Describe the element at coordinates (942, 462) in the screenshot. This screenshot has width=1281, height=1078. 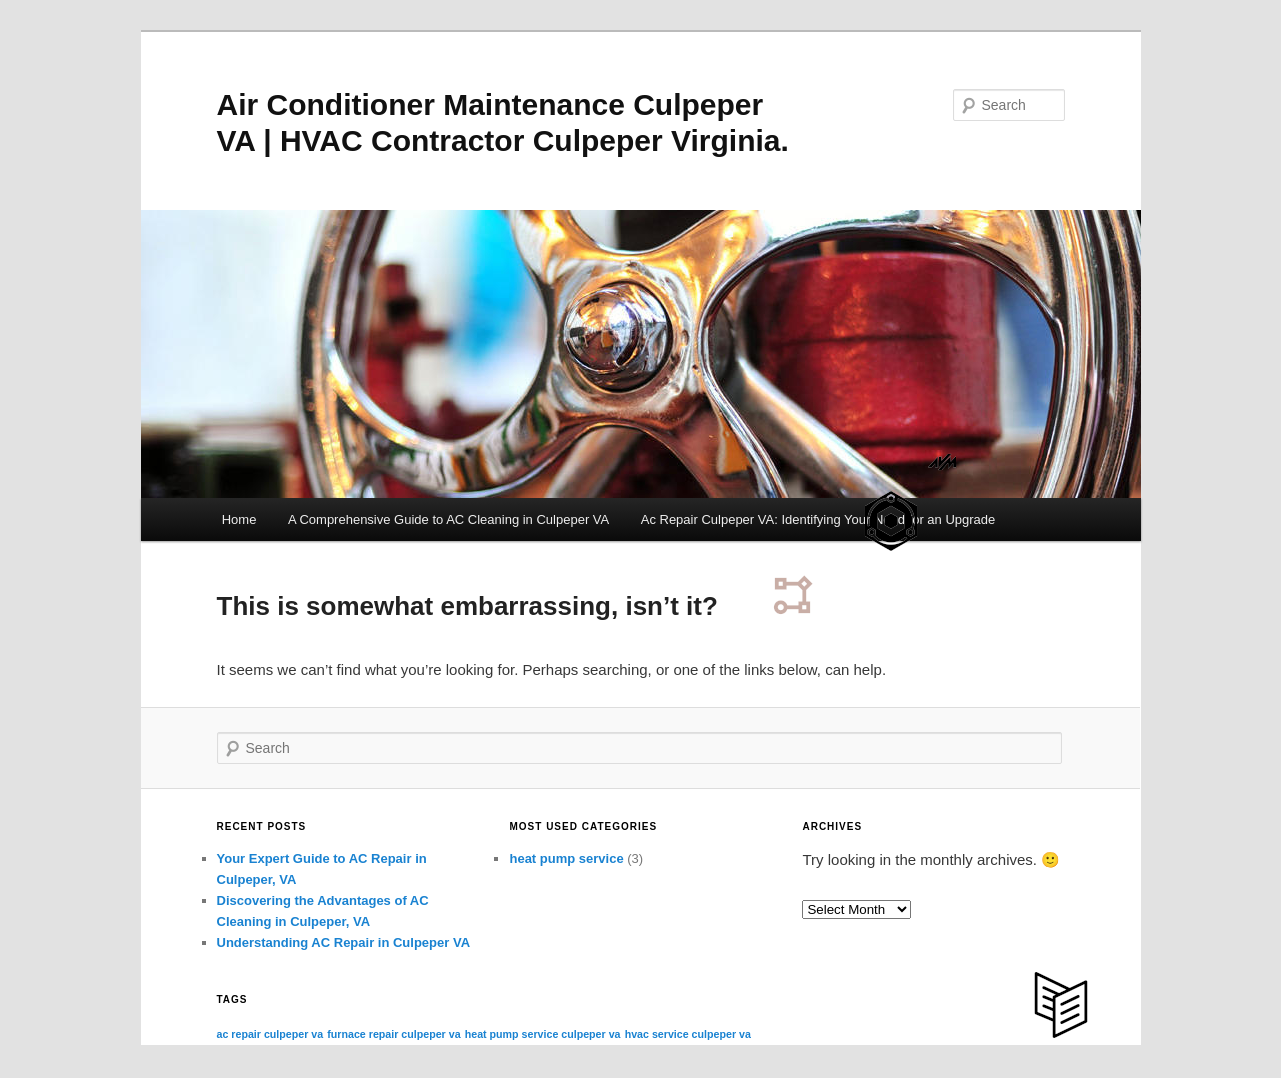
I see `AVM company logo` at that location.